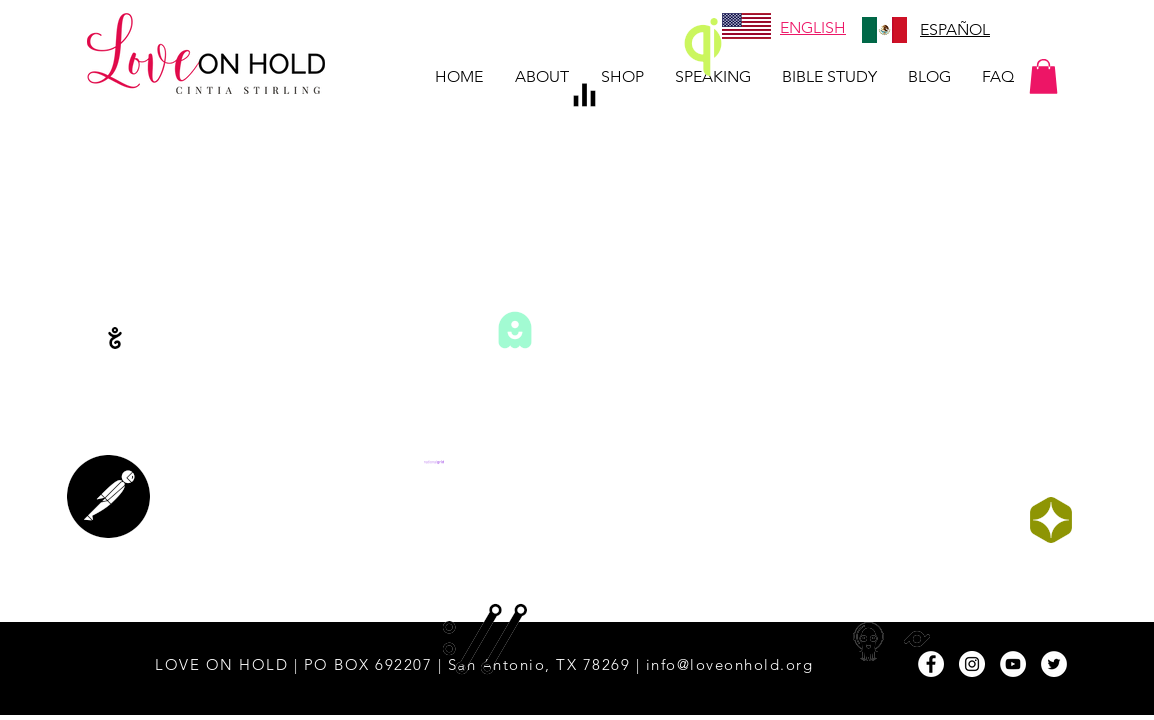 Image resolution: width=1154 pixels, height=720 pixels. What do you see at coordinates (868, 641) in the screenshot?
I see `argo cd logo - a gitops continuous delivery tool` at bounding box center [868, 641].